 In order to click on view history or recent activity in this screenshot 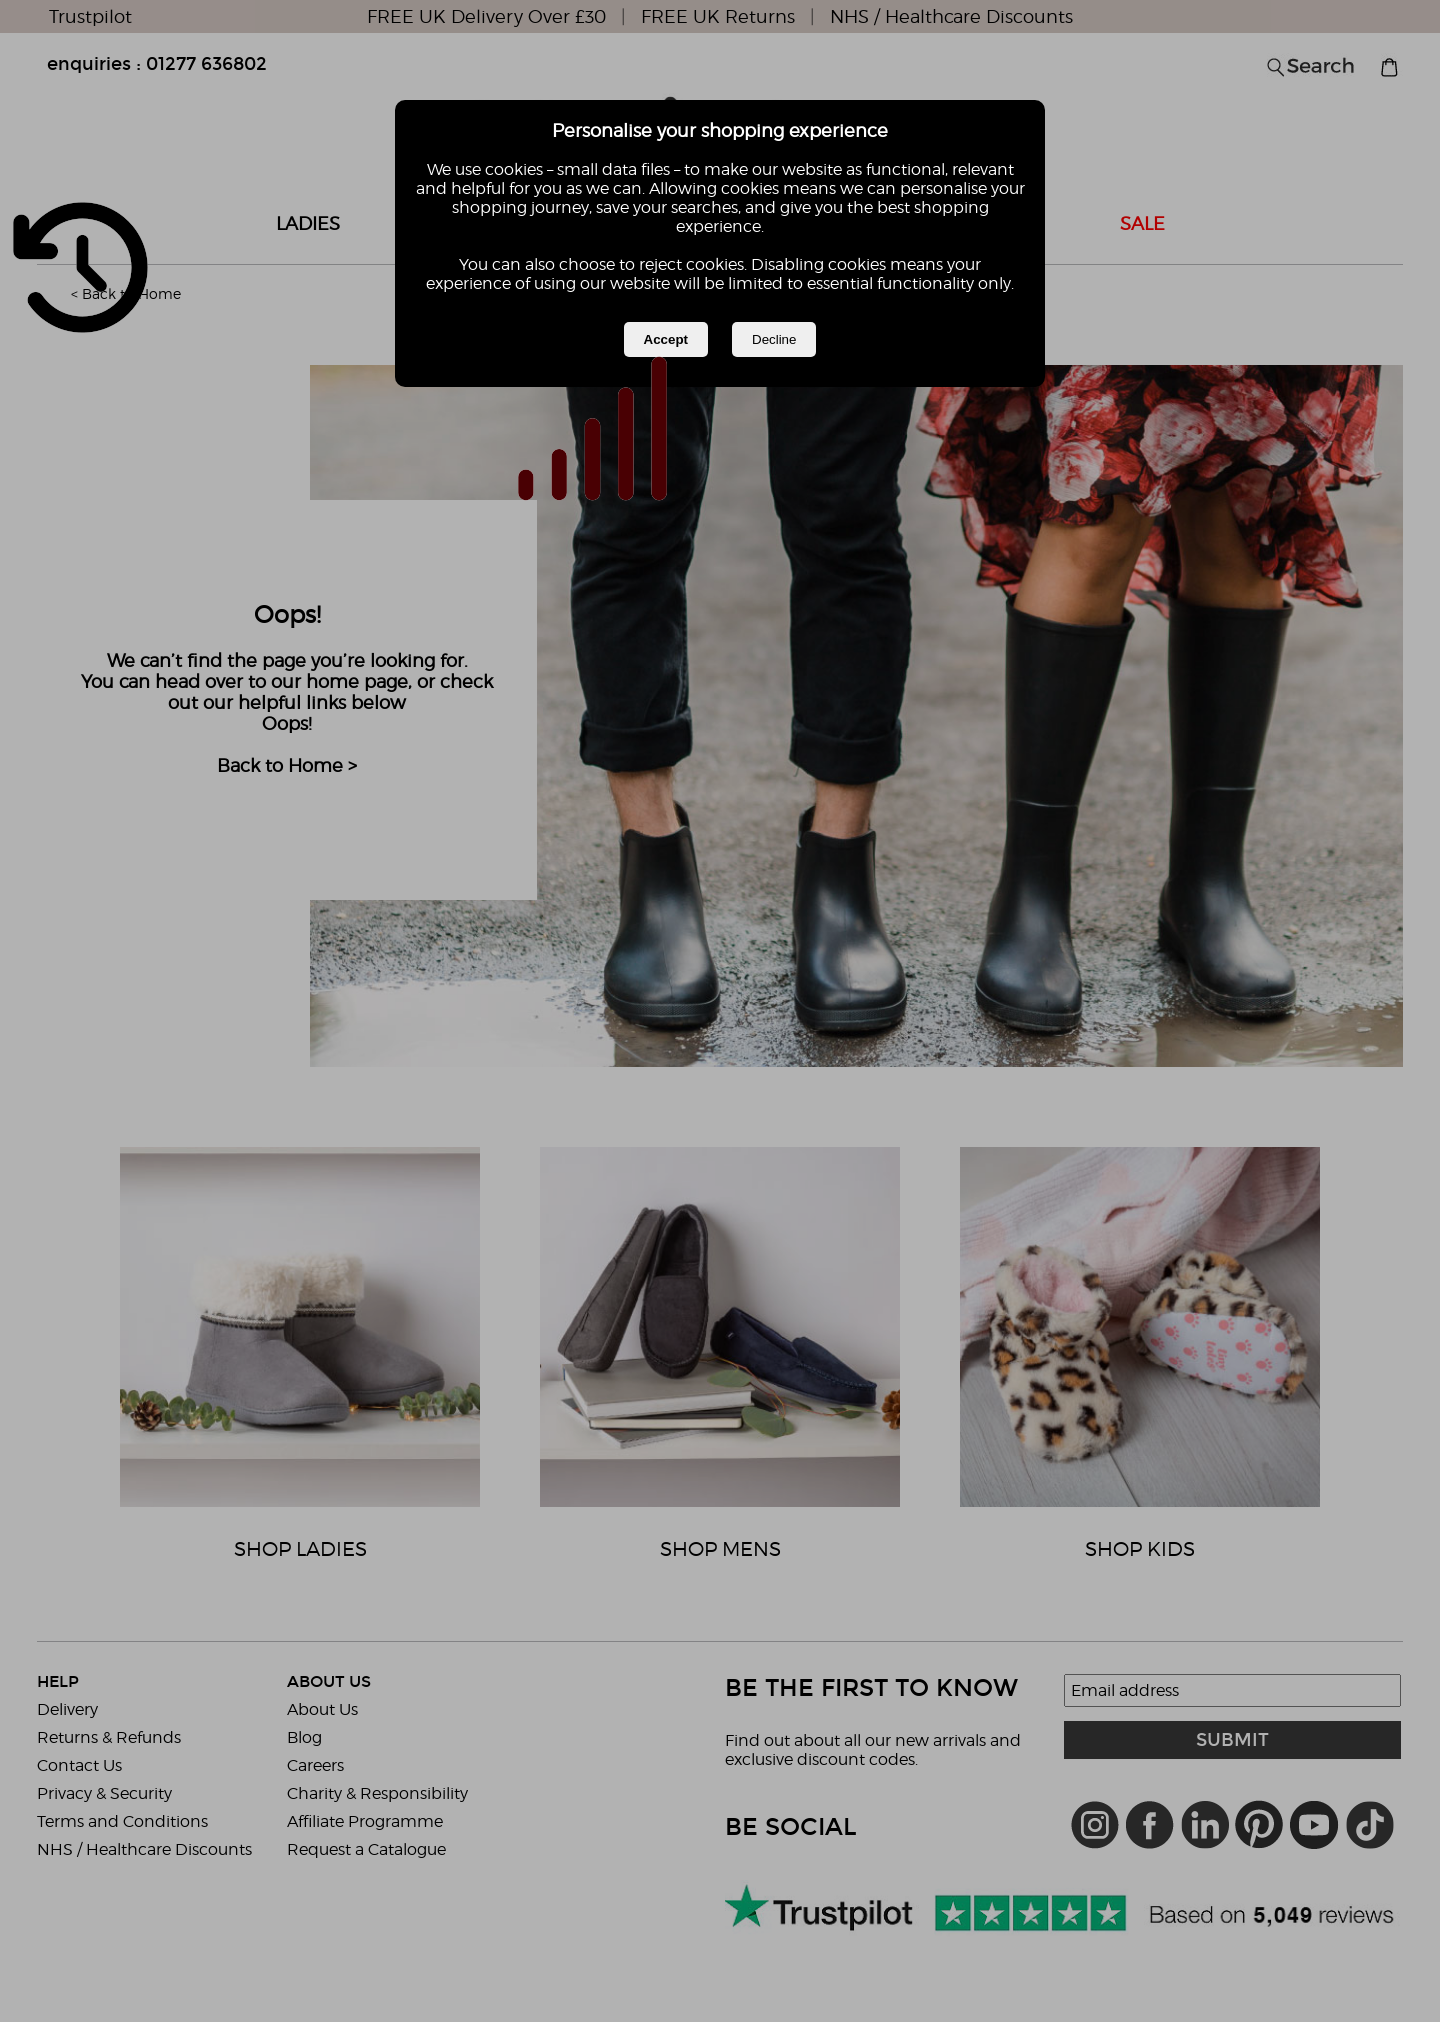, I will do `click(82, 267)`.